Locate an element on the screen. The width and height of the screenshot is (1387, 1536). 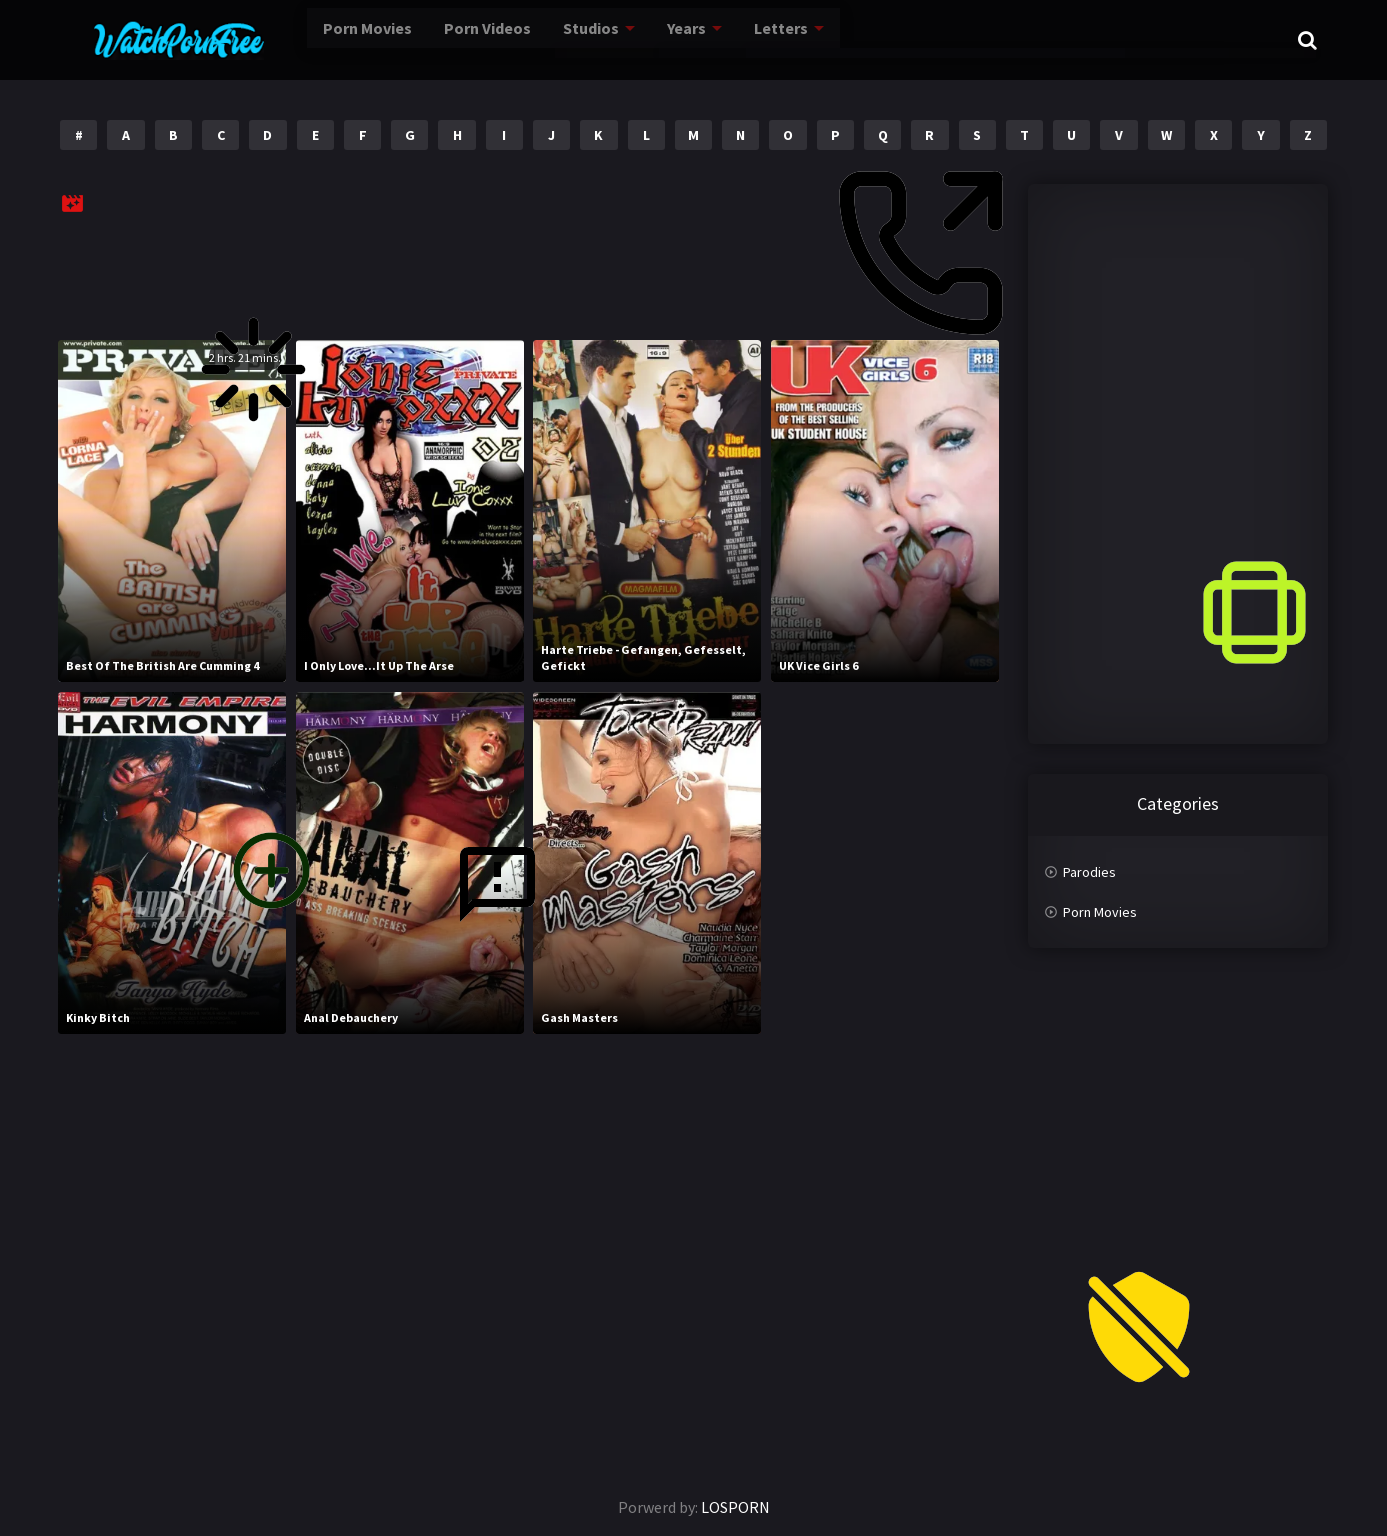
security or protection is disabled is located at coordinates (1139, 1327).